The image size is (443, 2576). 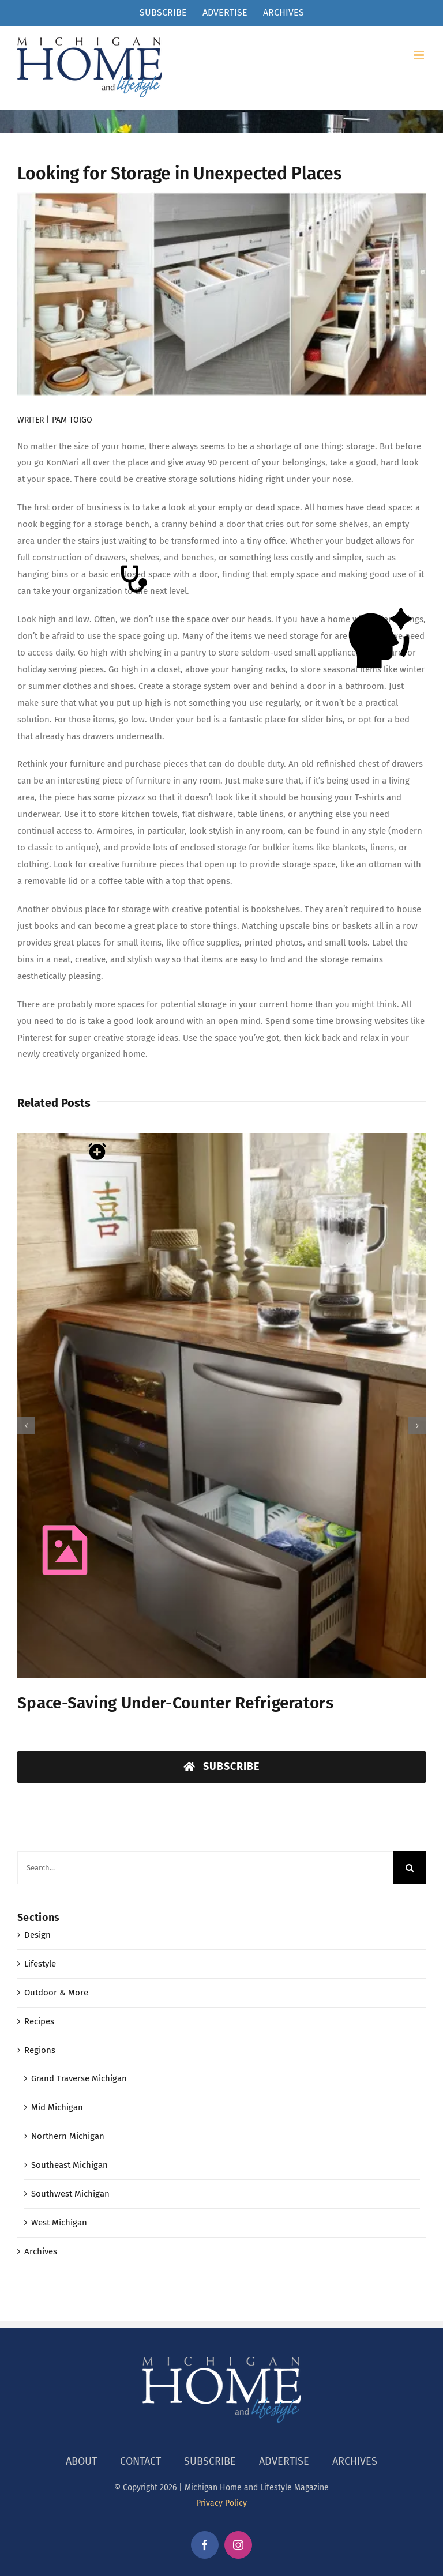 I want to click on access speak ai voice assistant, so click(x=379, y=641).